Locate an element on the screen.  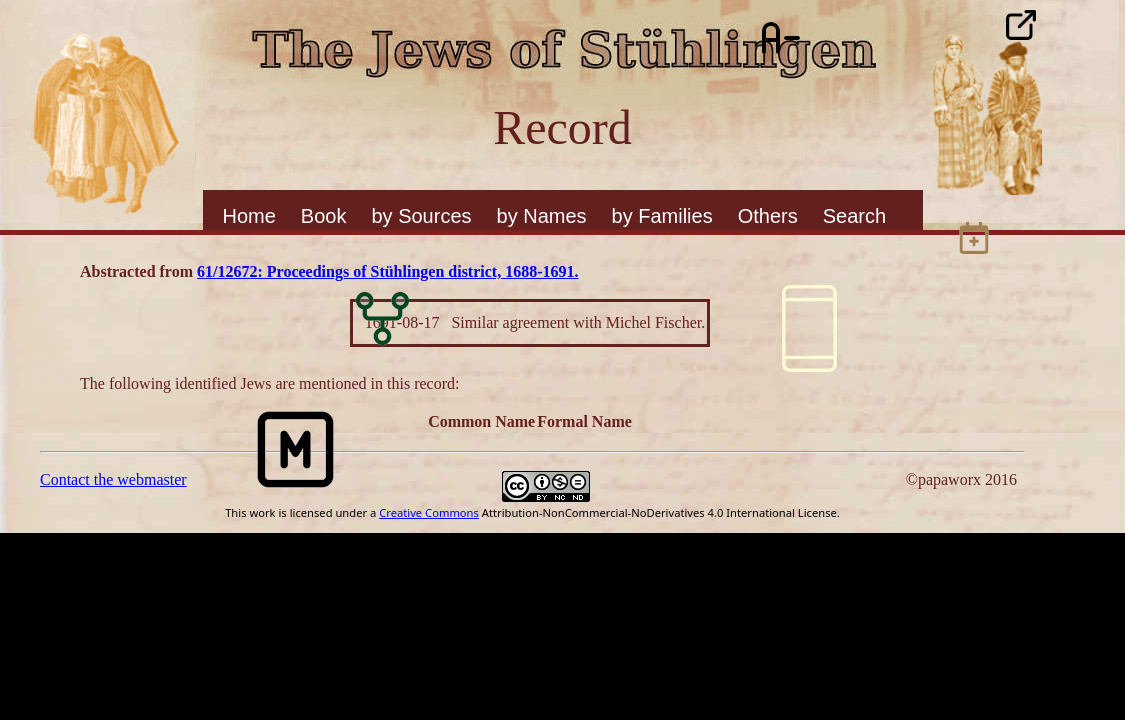
decrease font size is located at coordinates (780, 38).